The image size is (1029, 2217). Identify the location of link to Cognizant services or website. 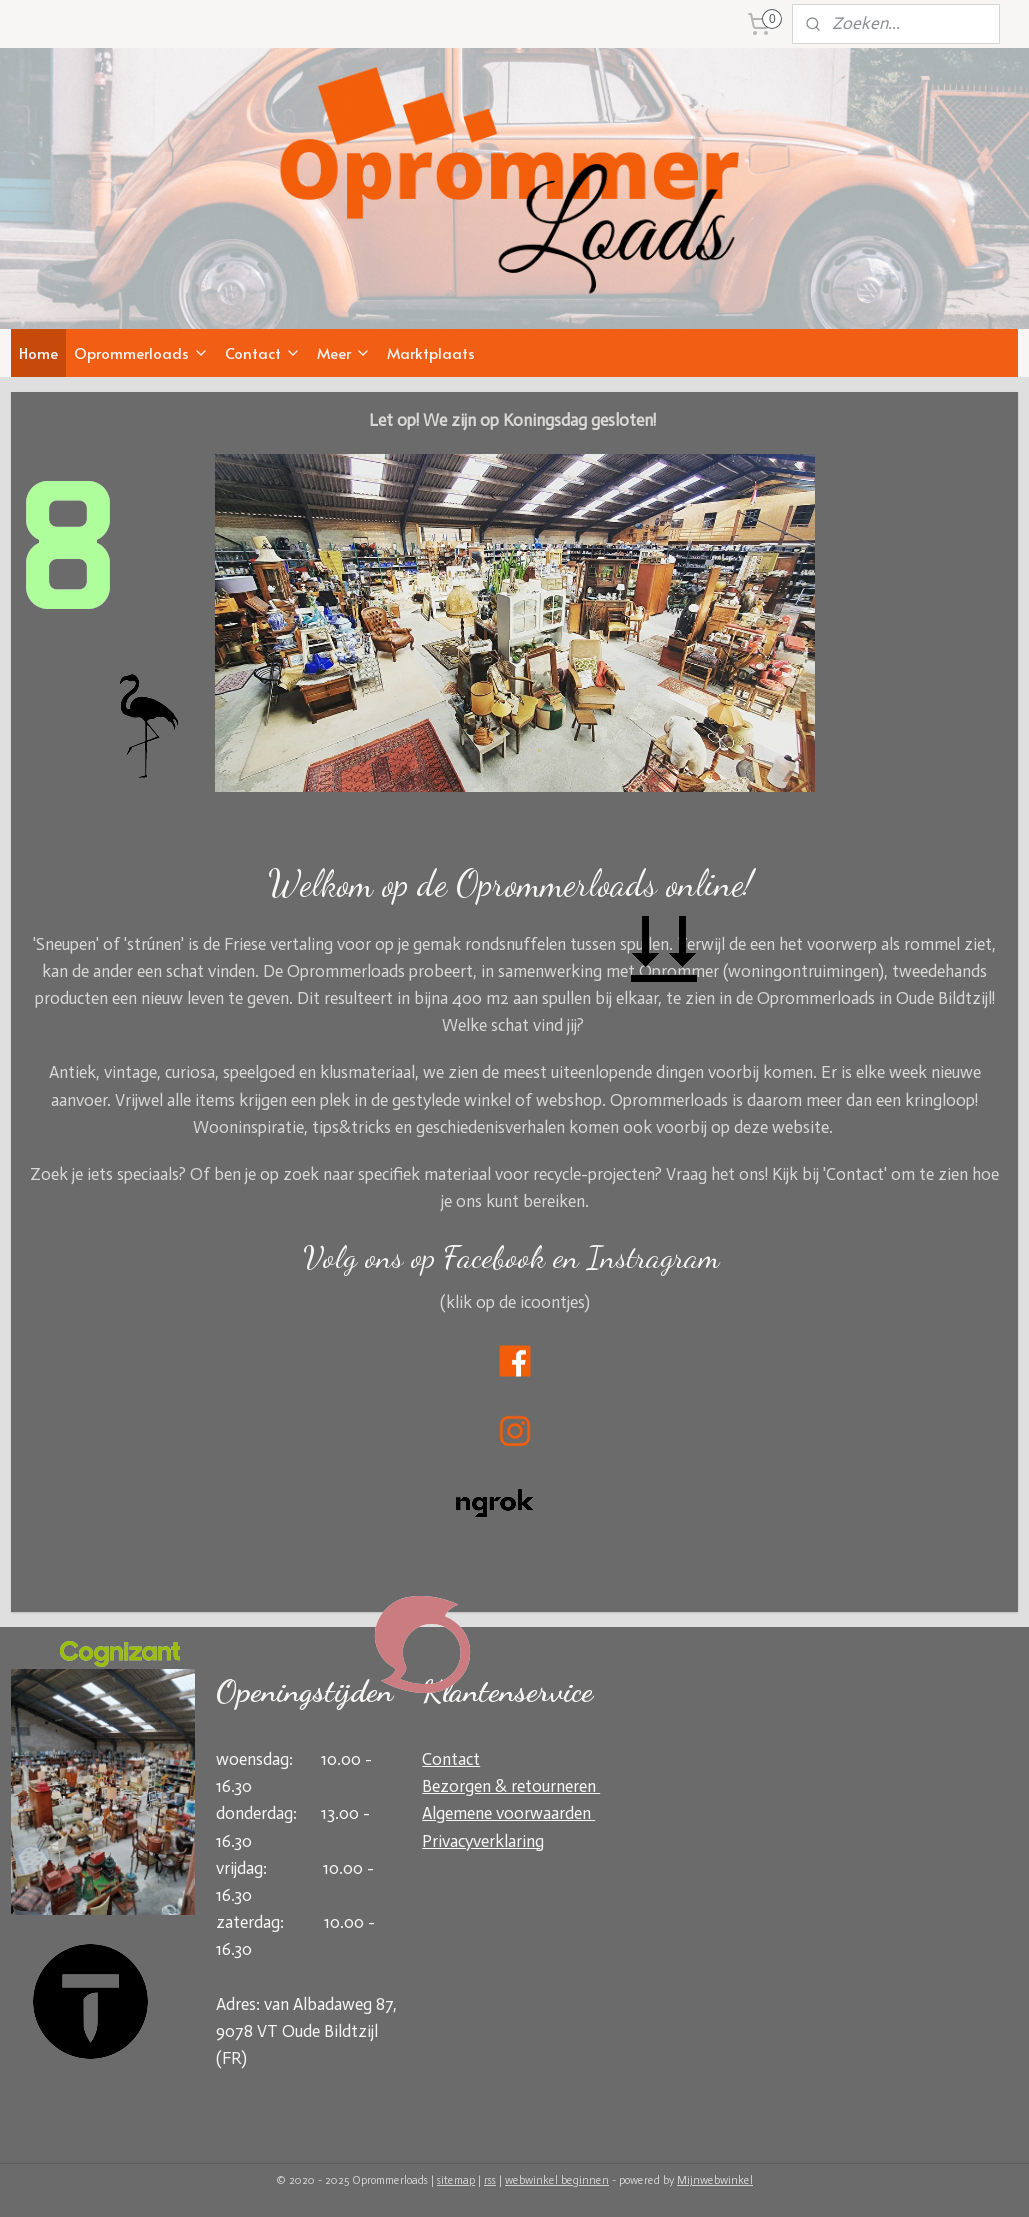
(120, 1654).